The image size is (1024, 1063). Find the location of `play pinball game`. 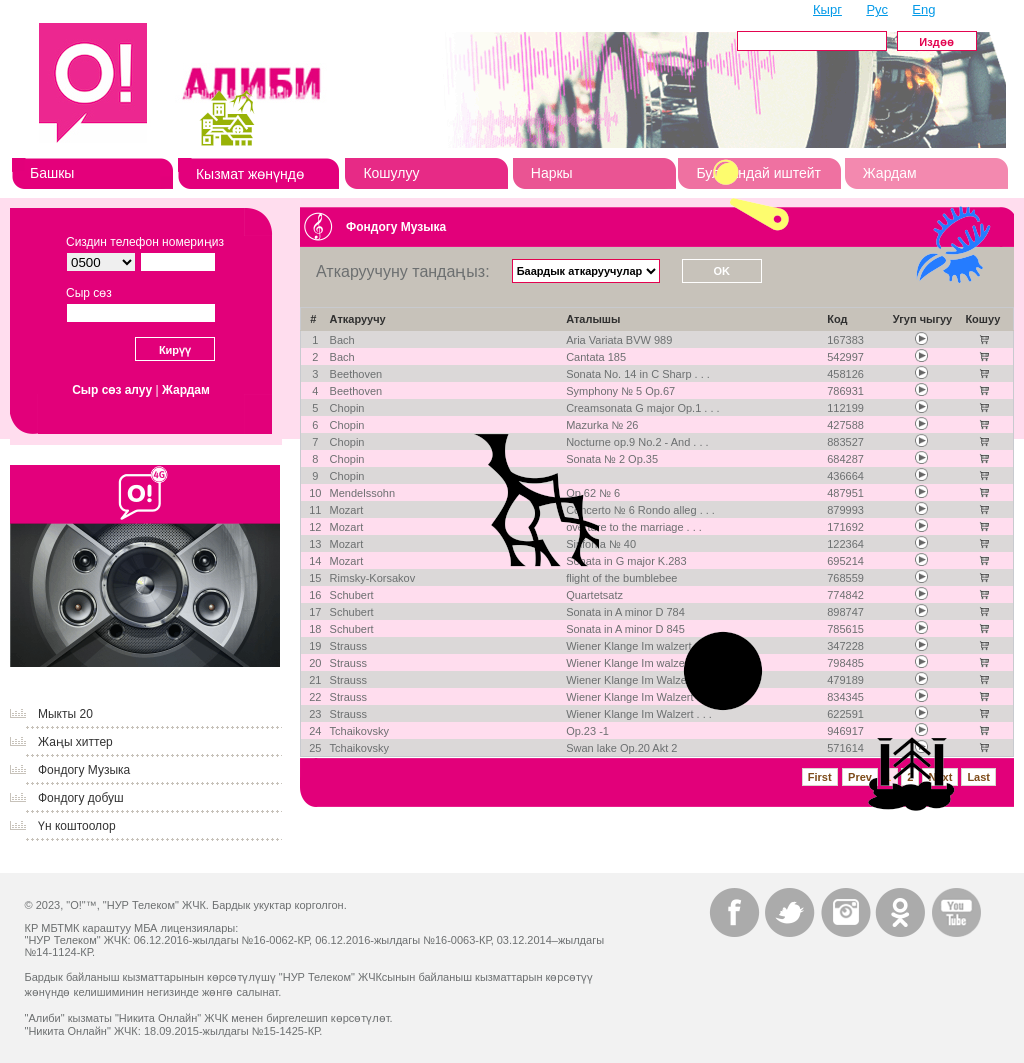

play pinball game is located at coordinates (751, 195).